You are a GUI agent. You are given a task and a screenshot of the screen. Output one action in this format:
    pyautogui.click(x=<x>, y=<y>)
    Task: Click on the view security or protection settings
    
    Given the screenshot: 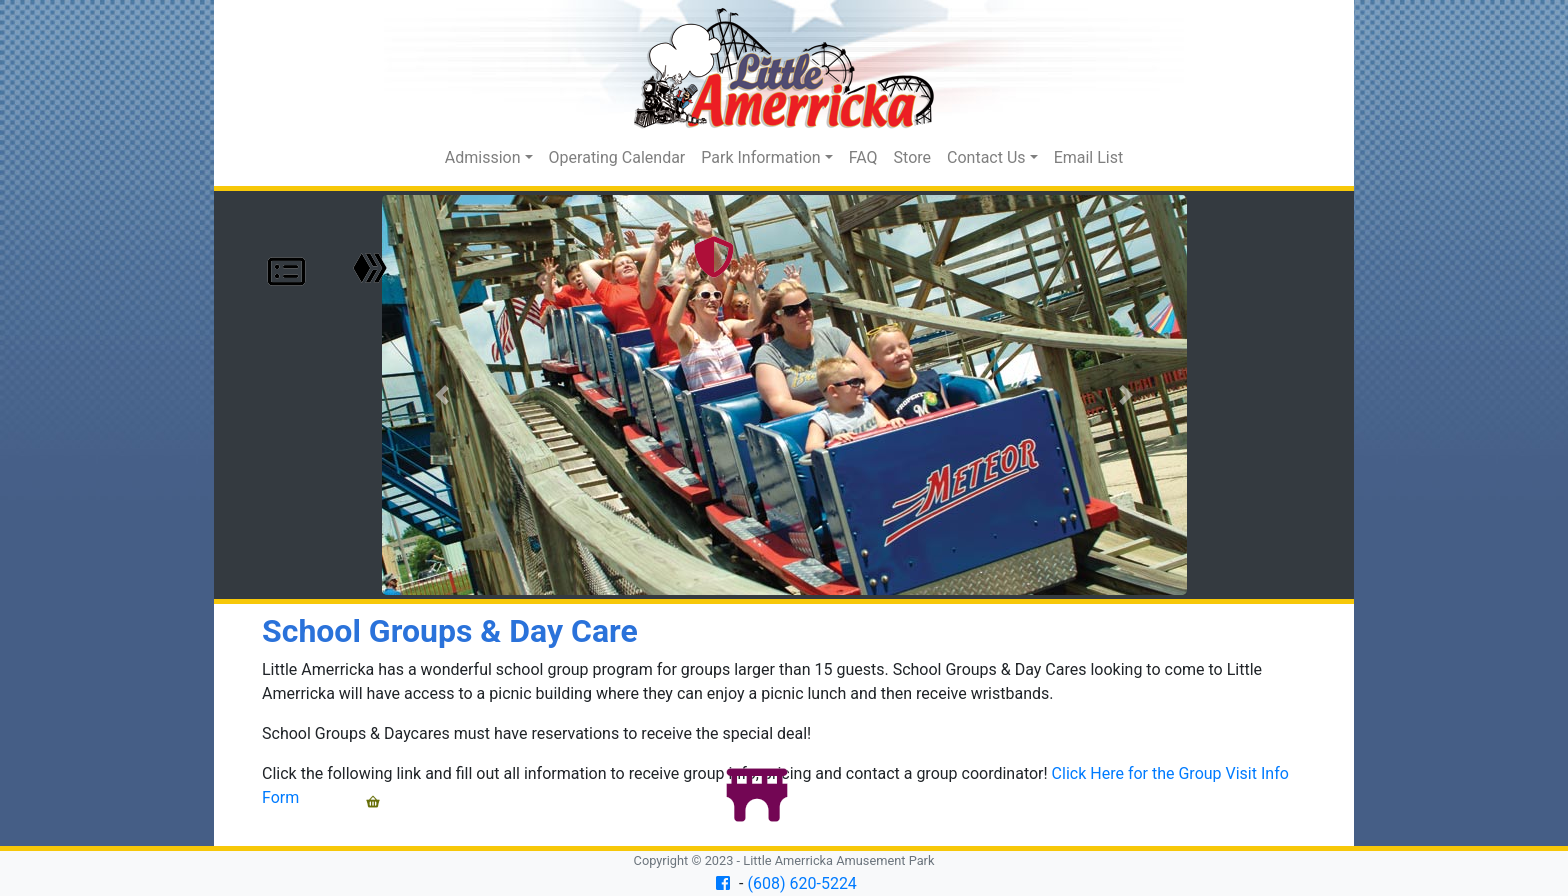 What is the action you would take?
    pyautogui.click(x=714, y=257)
    